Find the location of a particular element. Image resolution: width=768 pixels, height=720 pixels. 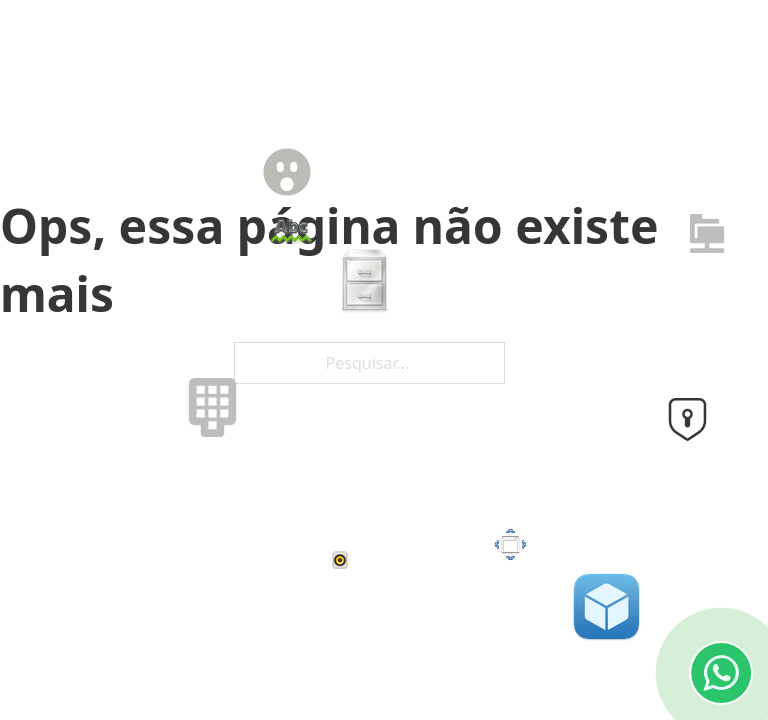

access device security settings is located at coordinates (687, 419).